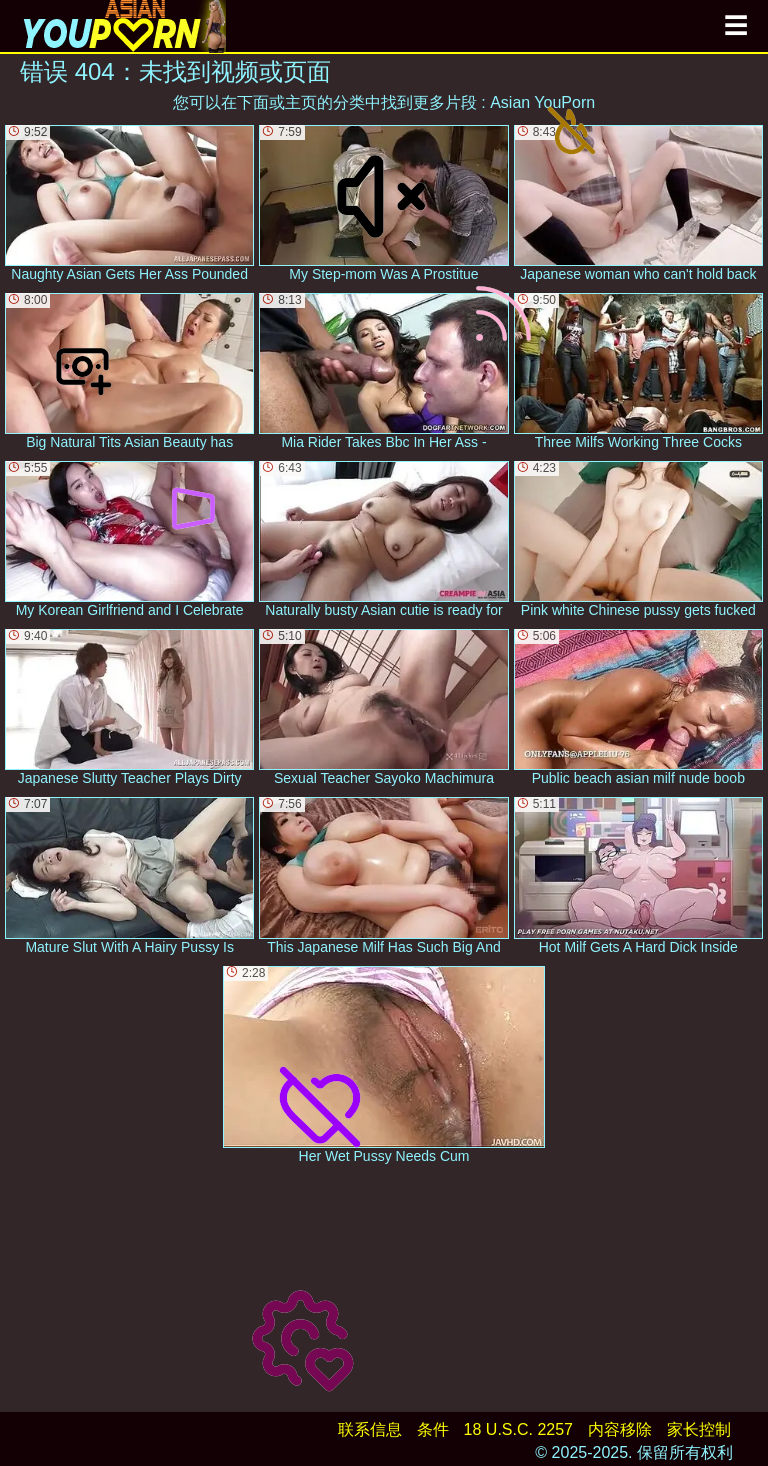 This screenshot has height=1466, width=768. What do you see at coordinates (320, 1107) in the screenshot?
I see `remove from favorites` at bounding box center [320, 1107].